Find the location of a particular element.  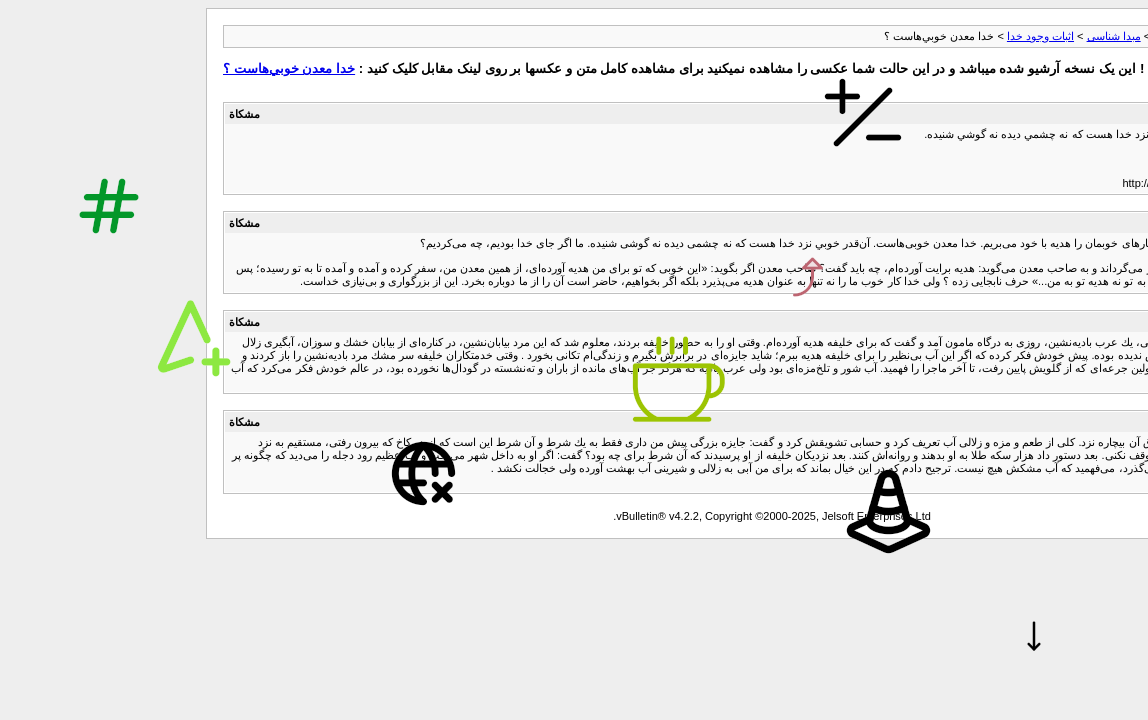

navigate back and up in a menu hierarchy is located at coordinates (808, 277).